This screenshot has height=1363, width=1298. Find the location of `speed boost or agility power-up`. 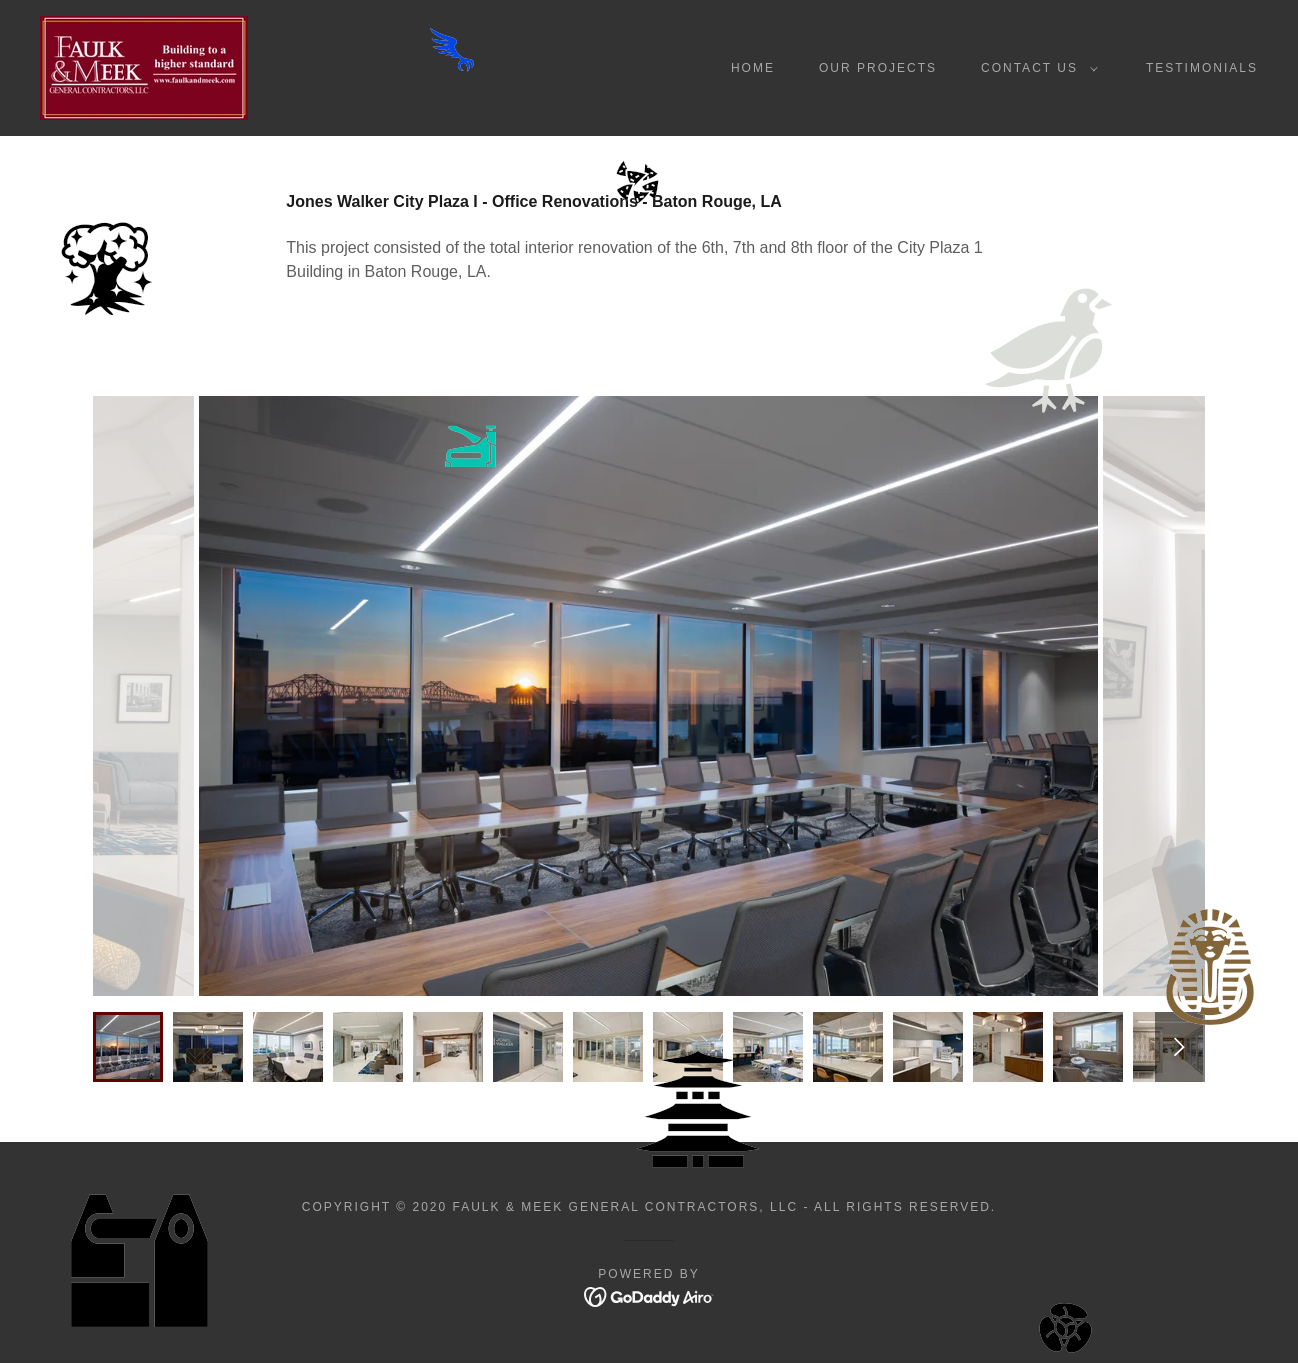

speed boost or agility power-up is located at coordinates (452, 50).